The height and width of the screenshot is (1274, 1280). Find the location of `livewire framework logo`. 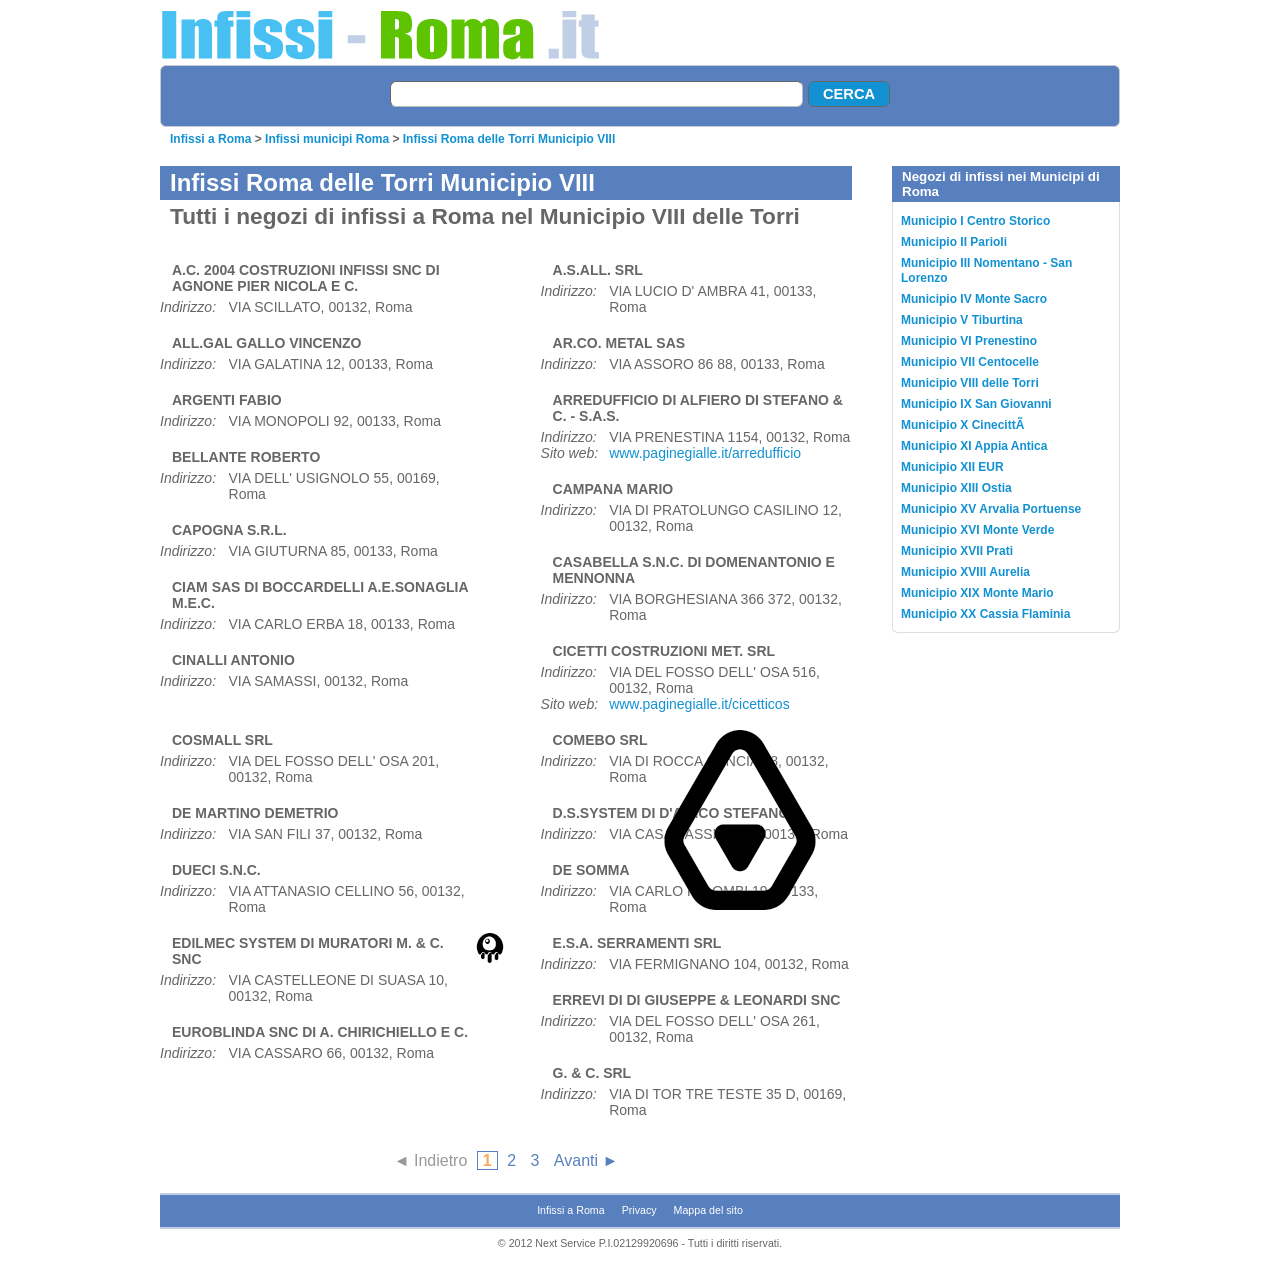

livewire framework logo is located at coordinates (490, 948).